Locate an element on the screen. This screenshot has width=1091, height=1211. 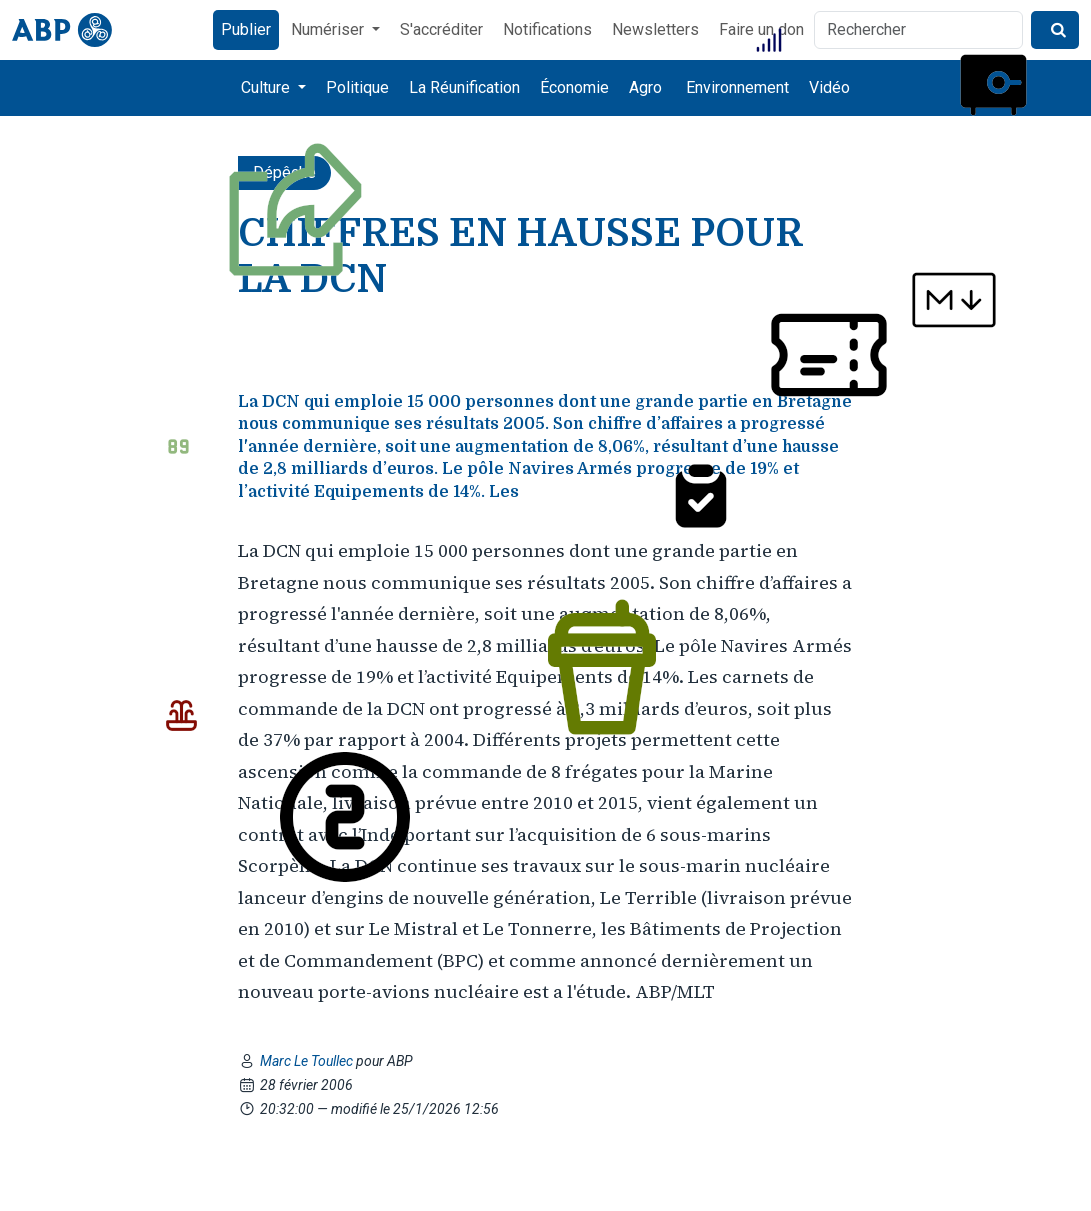
order a coffee or beverage is located at coordinates (602, 667).